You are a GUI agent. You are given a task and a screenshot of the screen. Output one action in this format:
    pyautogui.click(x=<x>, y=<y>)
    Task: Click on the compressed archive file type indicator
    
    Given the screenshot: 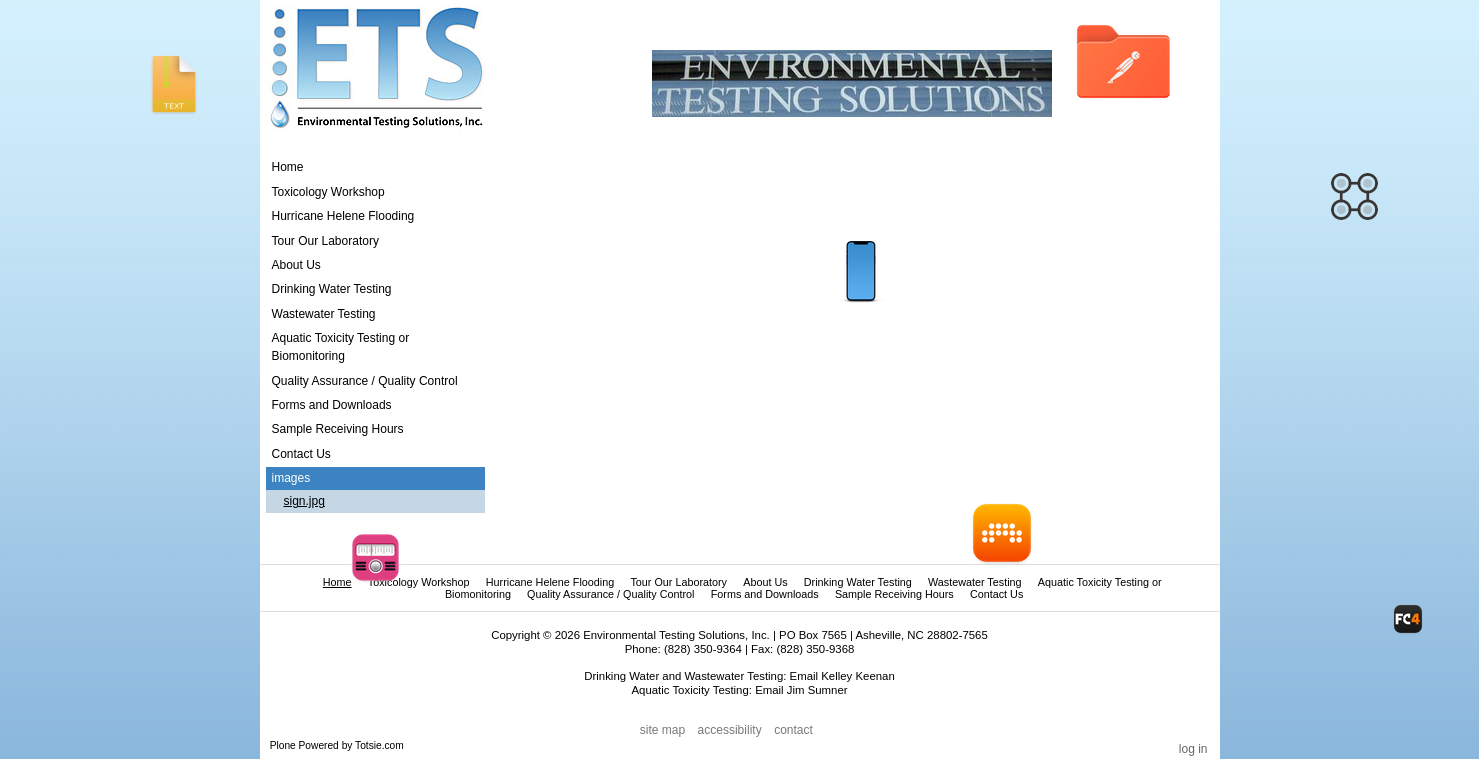 What is the action you would take?
    pyautogui.click(x=174, y=85)
    